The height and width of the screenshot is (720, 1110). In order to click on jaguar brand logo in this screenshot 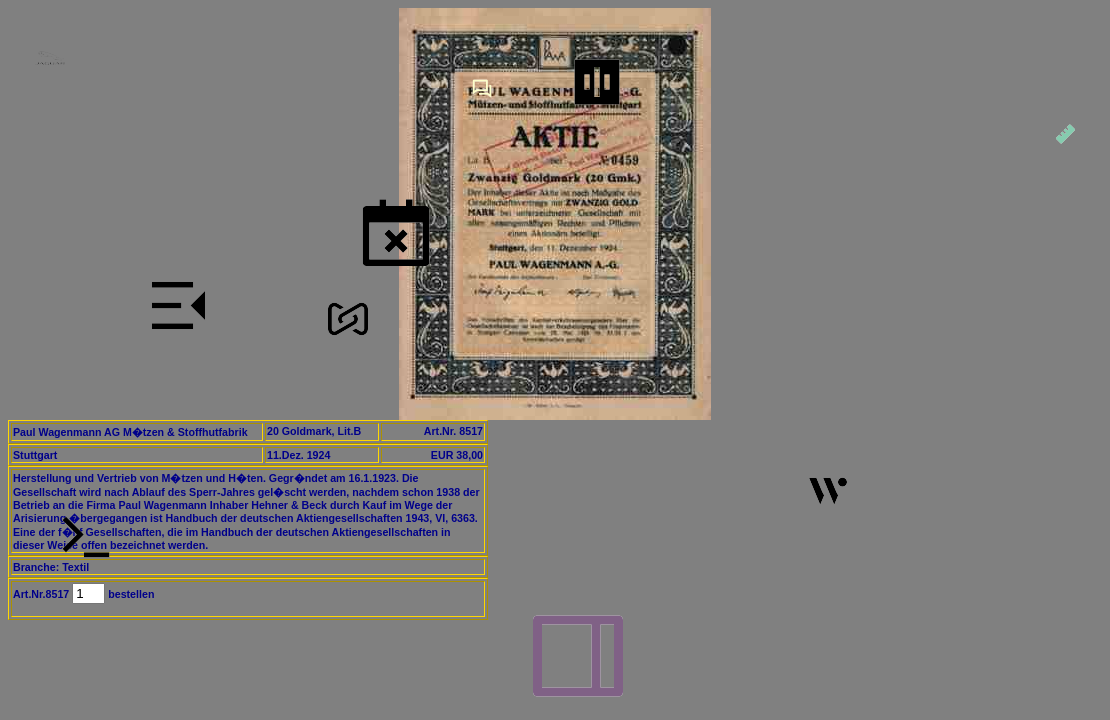, I will do `click(50, 58)`.